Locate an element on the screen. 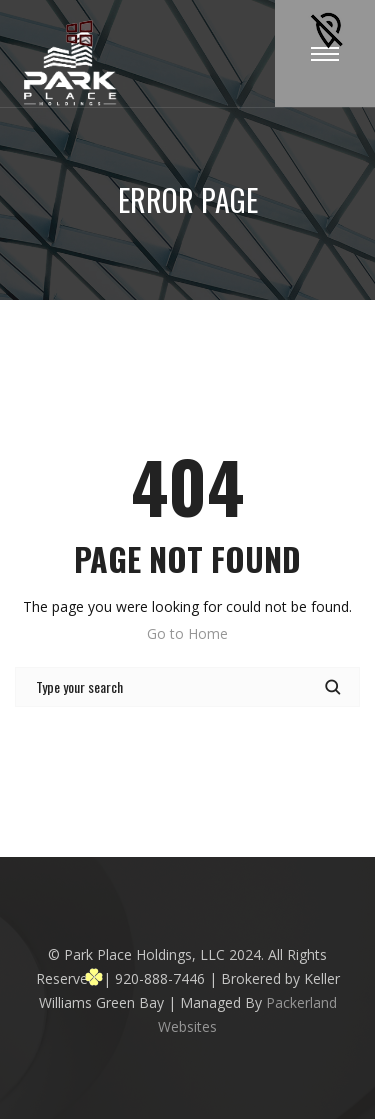  indicates a lucky or bonus feature is located at coordinates (94, 977).